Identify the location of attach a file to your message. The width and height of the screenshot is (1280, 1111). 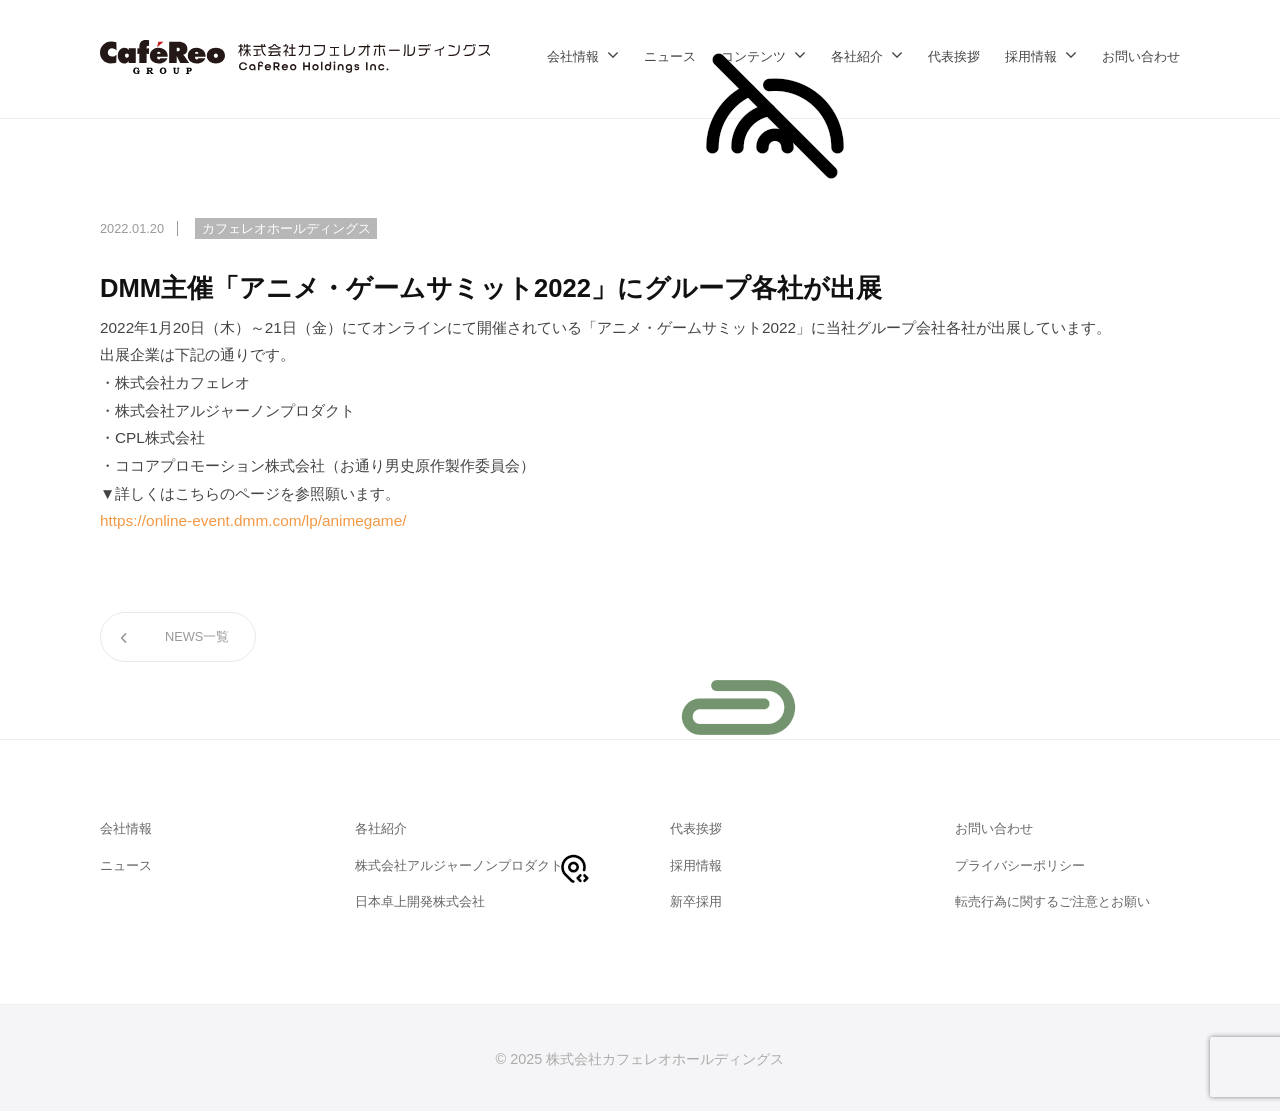
(738, 707).